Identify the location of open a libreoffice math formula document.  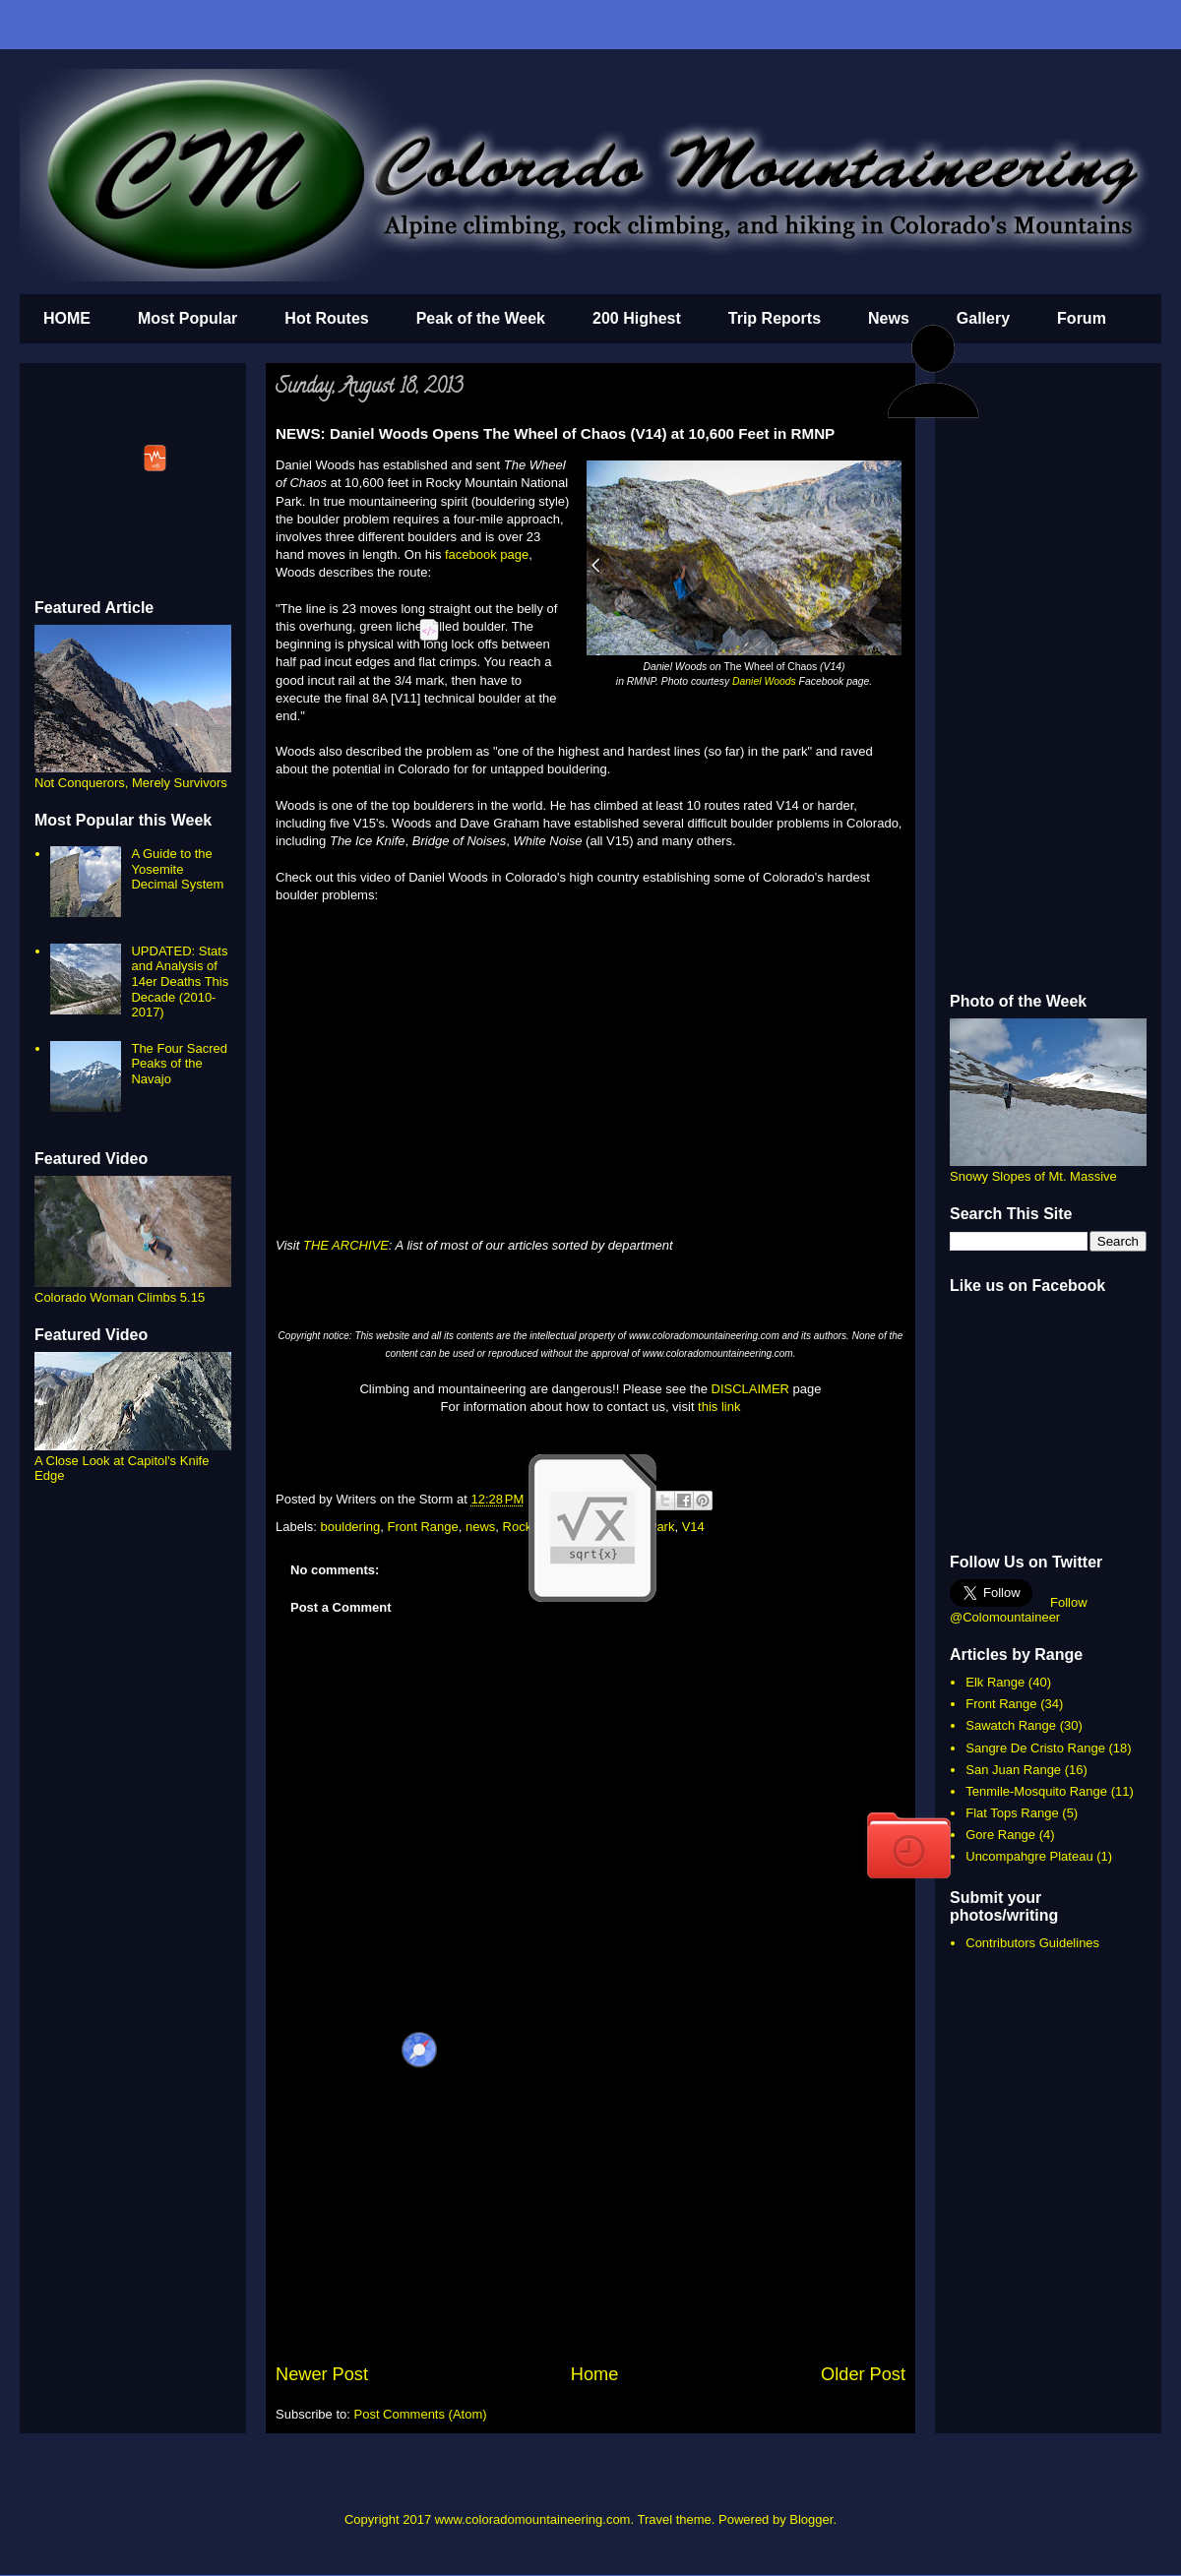
(592, 1528).